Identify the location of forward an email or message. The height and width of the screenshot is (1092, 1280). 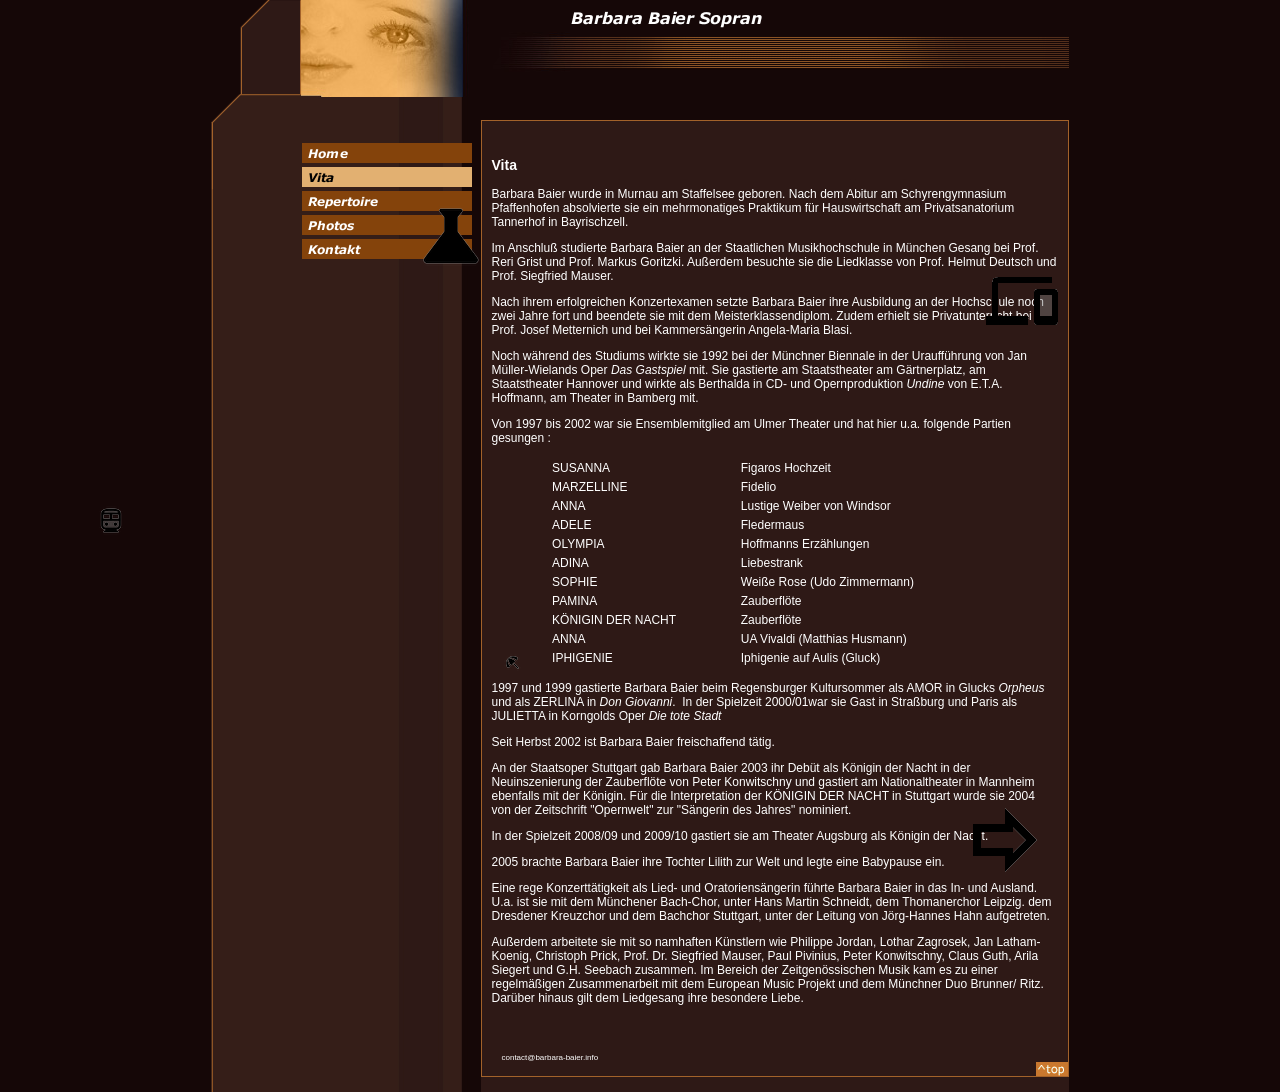
(1005, 840).